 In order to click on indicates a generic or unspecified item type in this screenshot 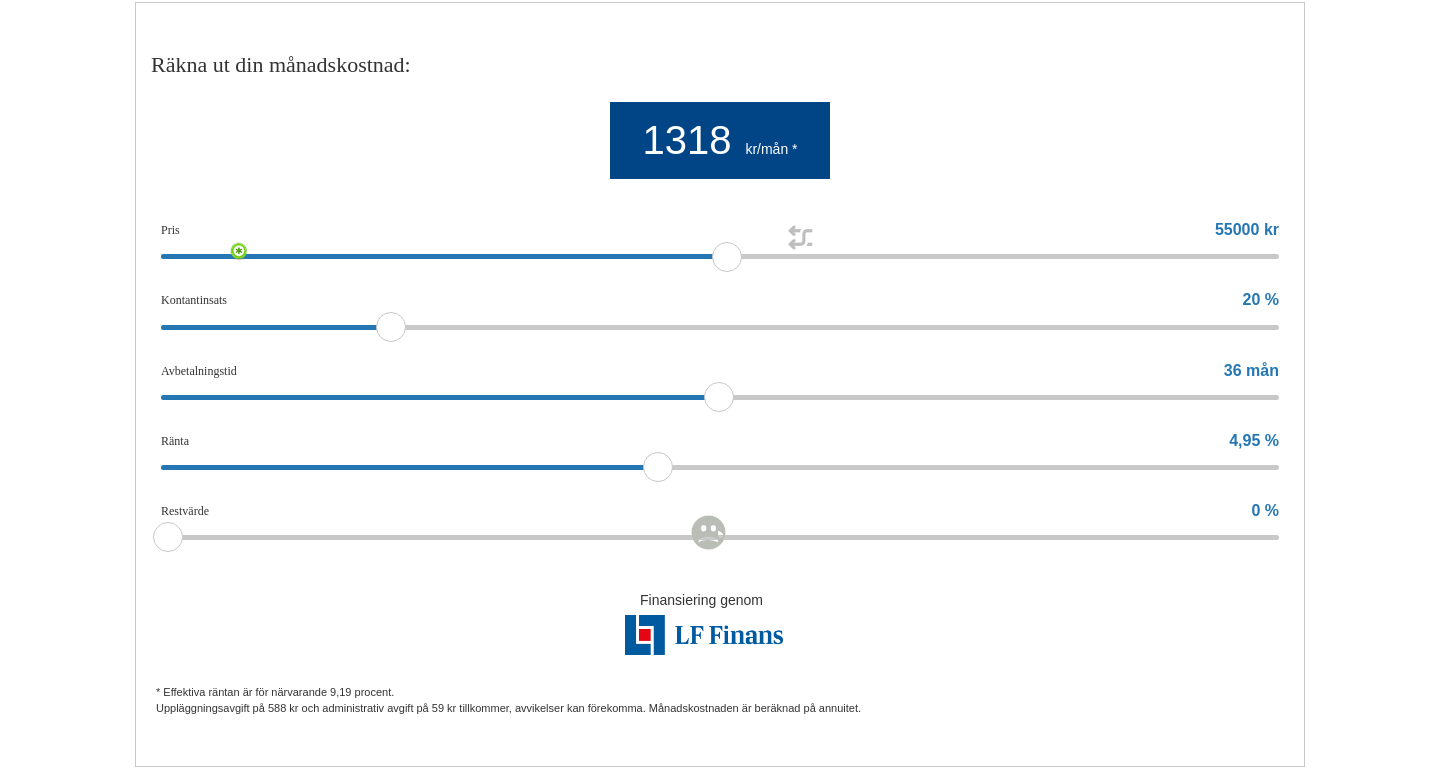, I will do `click(239, 251)`.